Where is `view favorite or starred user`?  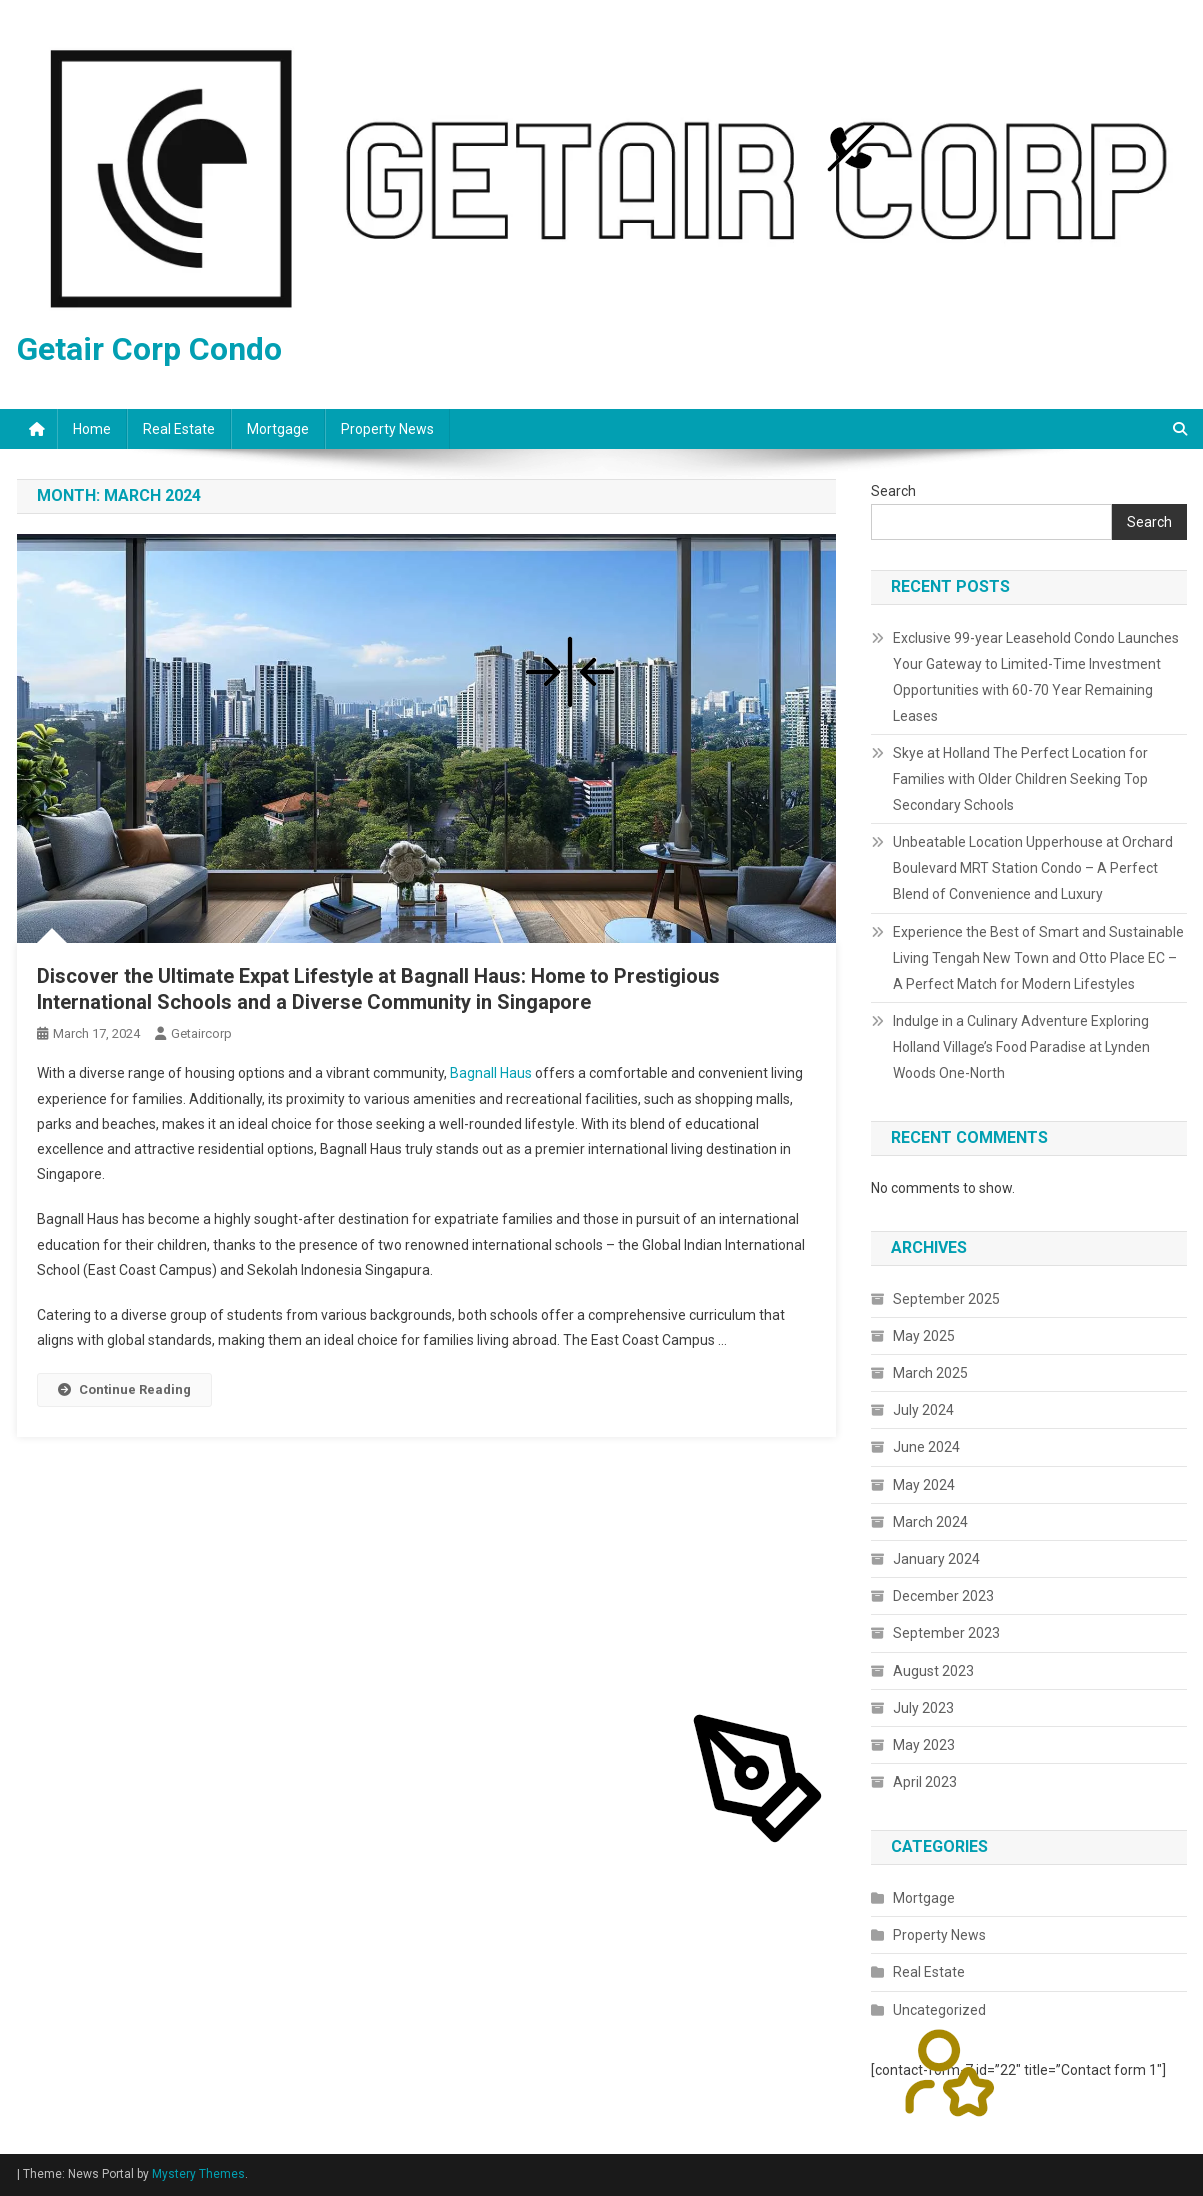
view favorite or starred user is located at coordinates (947, 2071).